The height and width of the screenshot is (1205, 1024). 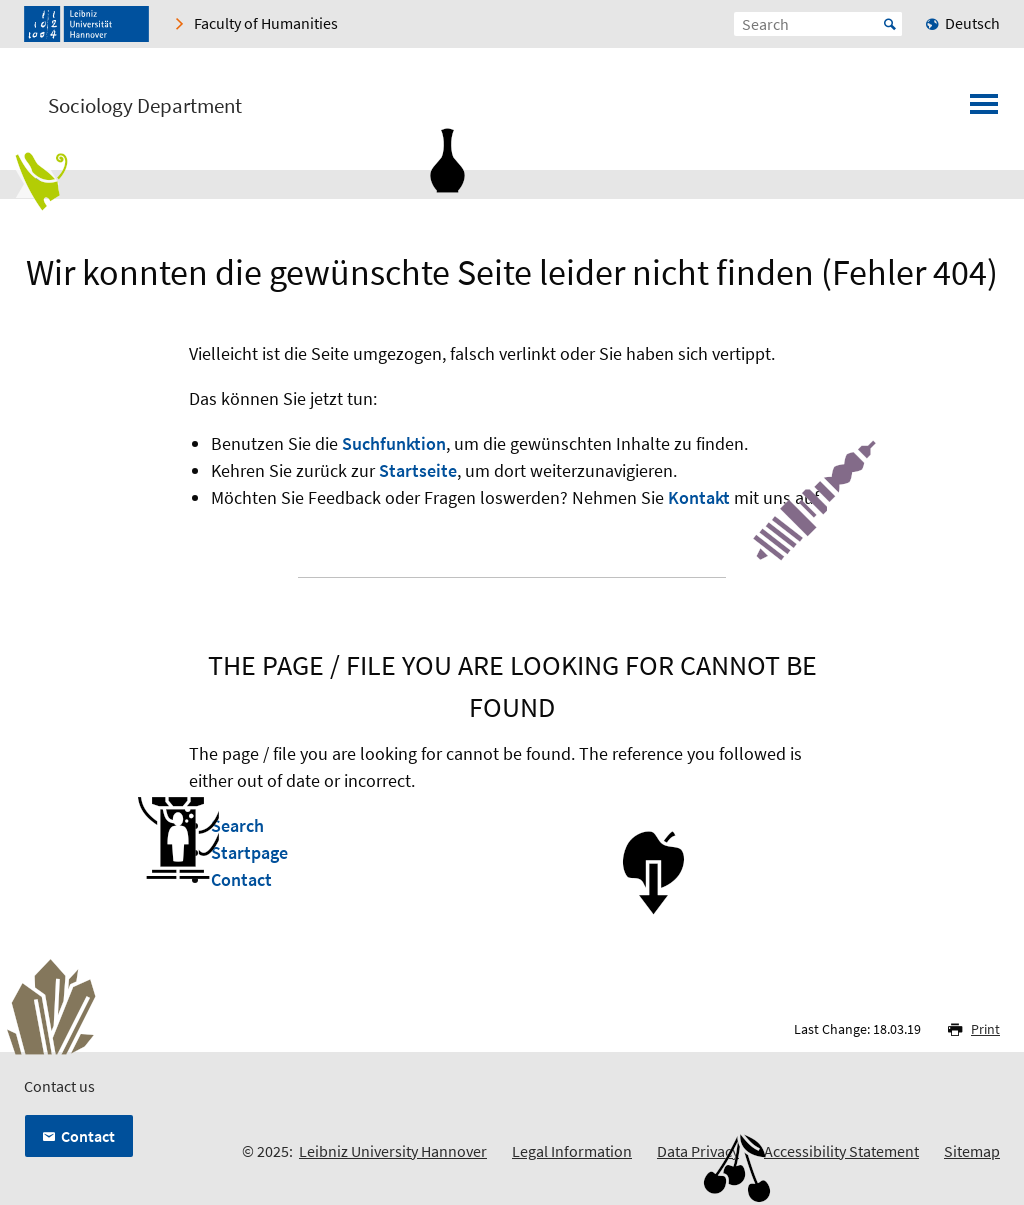 I want to click on decorative item or collectible in inventory, so click(x=447, y=160).